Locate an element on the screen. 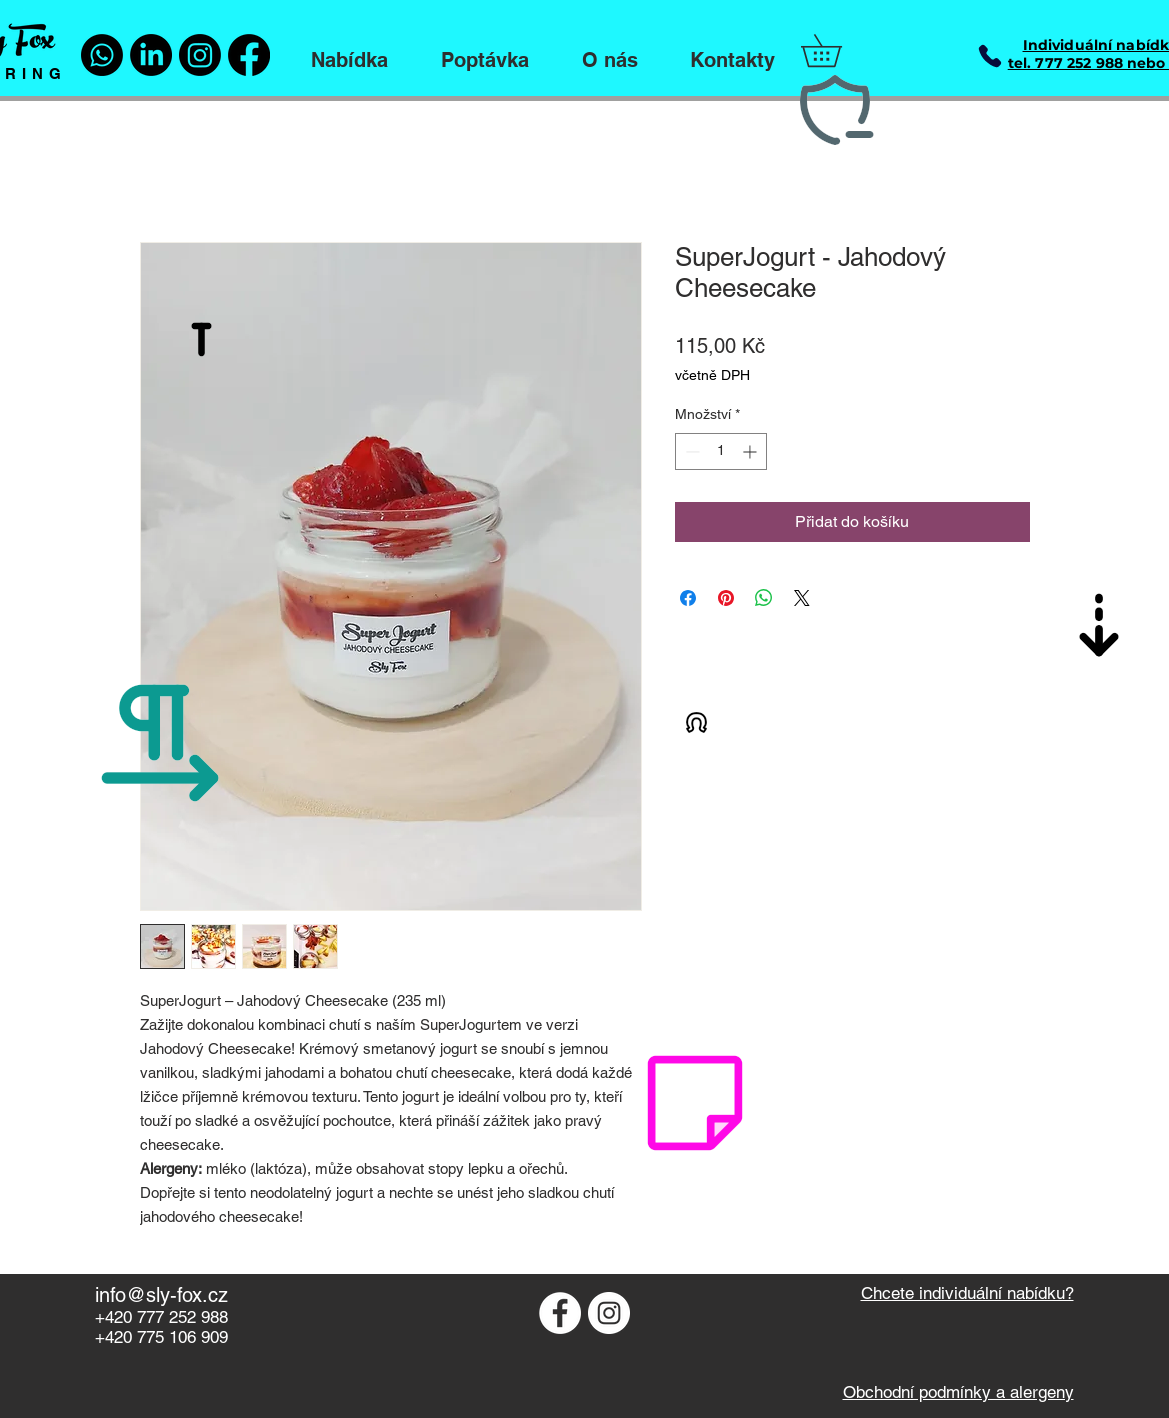 The height and width of the screenshot is (1418, 1169). download in progress is located at coordinates (1099, 625).